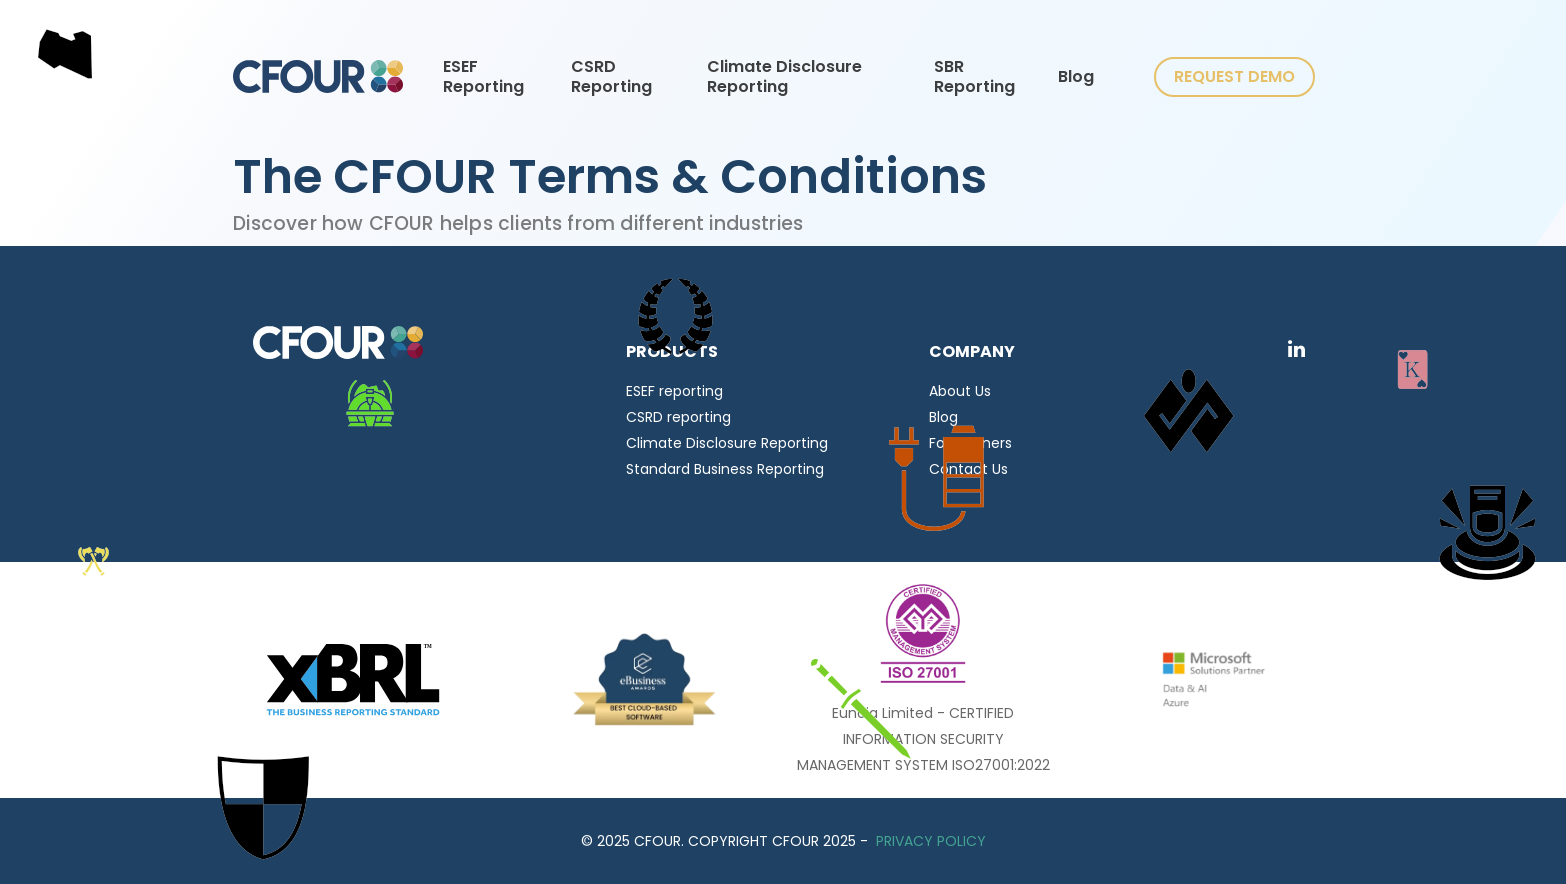 Image resolution: width=1566 pixels, height=884 pixels. What do you see at coordinates (65, 54) in the screenshot?
I see `select Libya on the map` at bounding box center [65, 54].